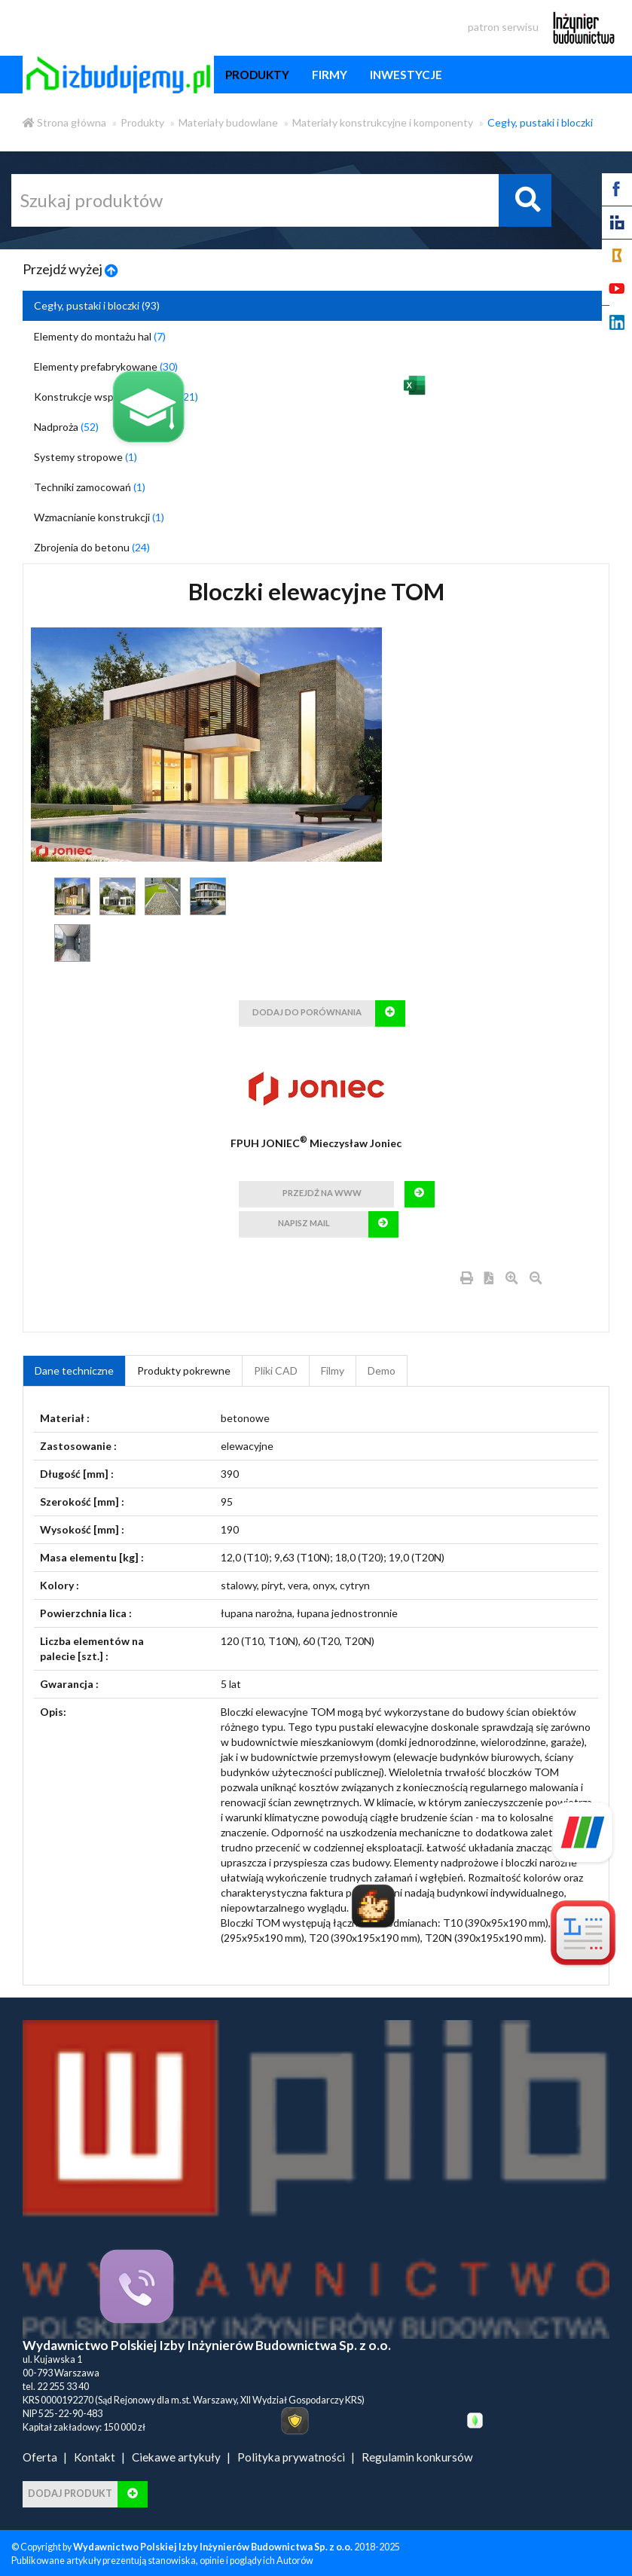 The width and height of the screenshot is (632, 2576). Describe the element at coordinates (373, 1906) in the screenshot. I see `launch Stardew Valley game` at that location.